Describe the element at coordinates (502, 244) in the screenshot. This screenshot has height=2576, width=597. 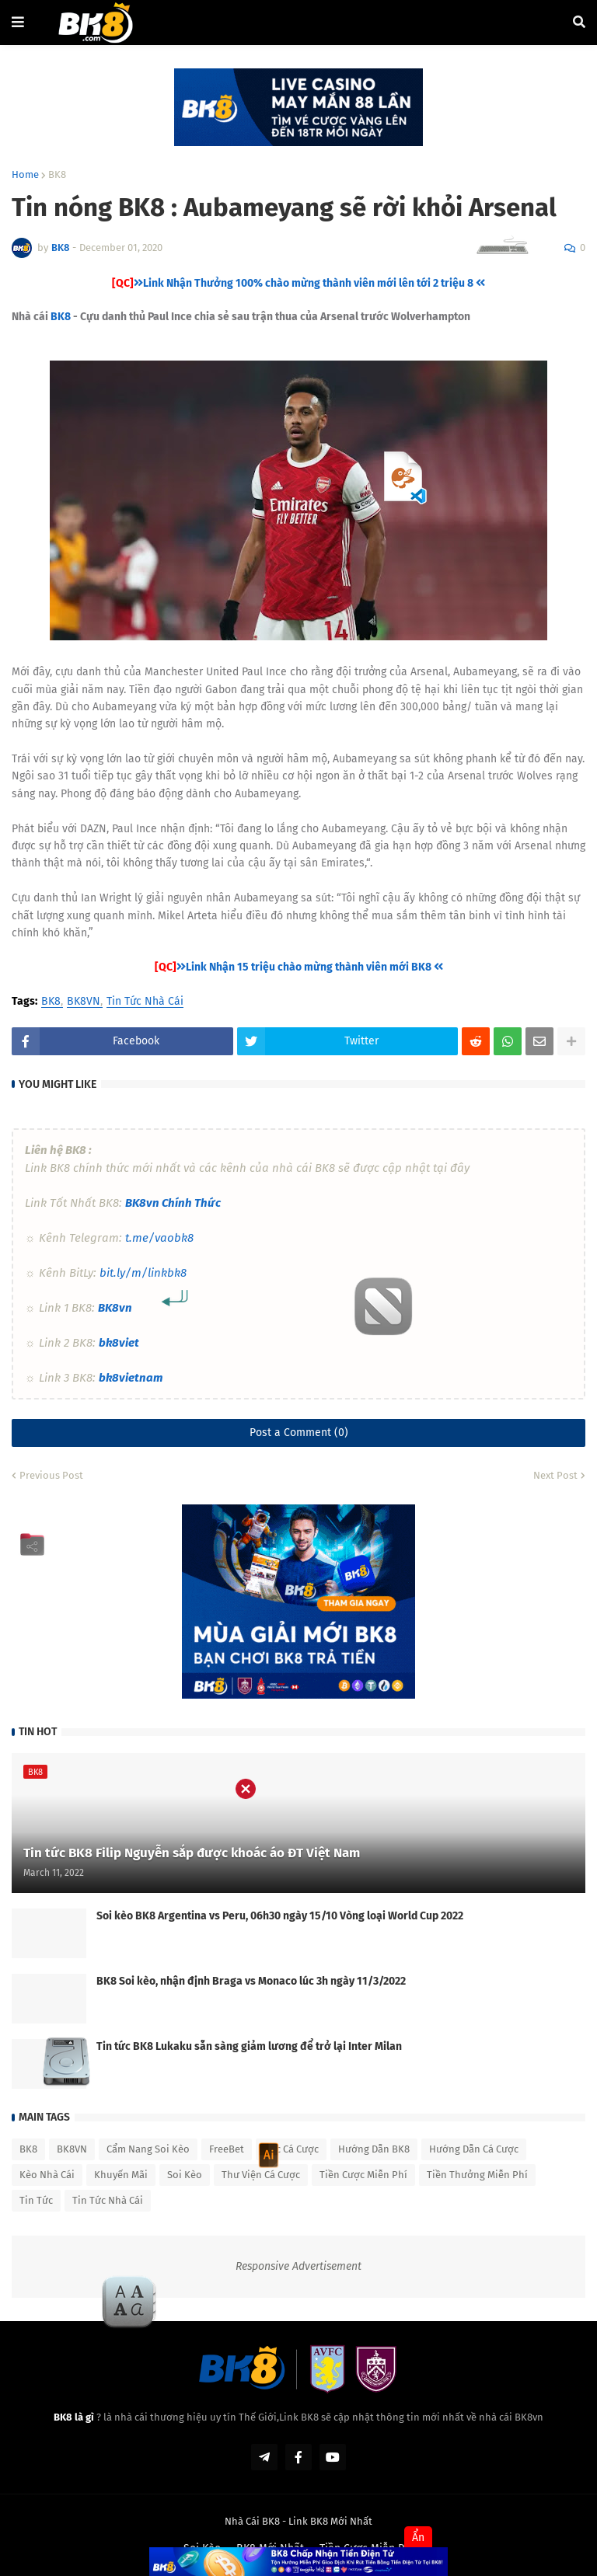
I see `keyboard input device connected` at that location.